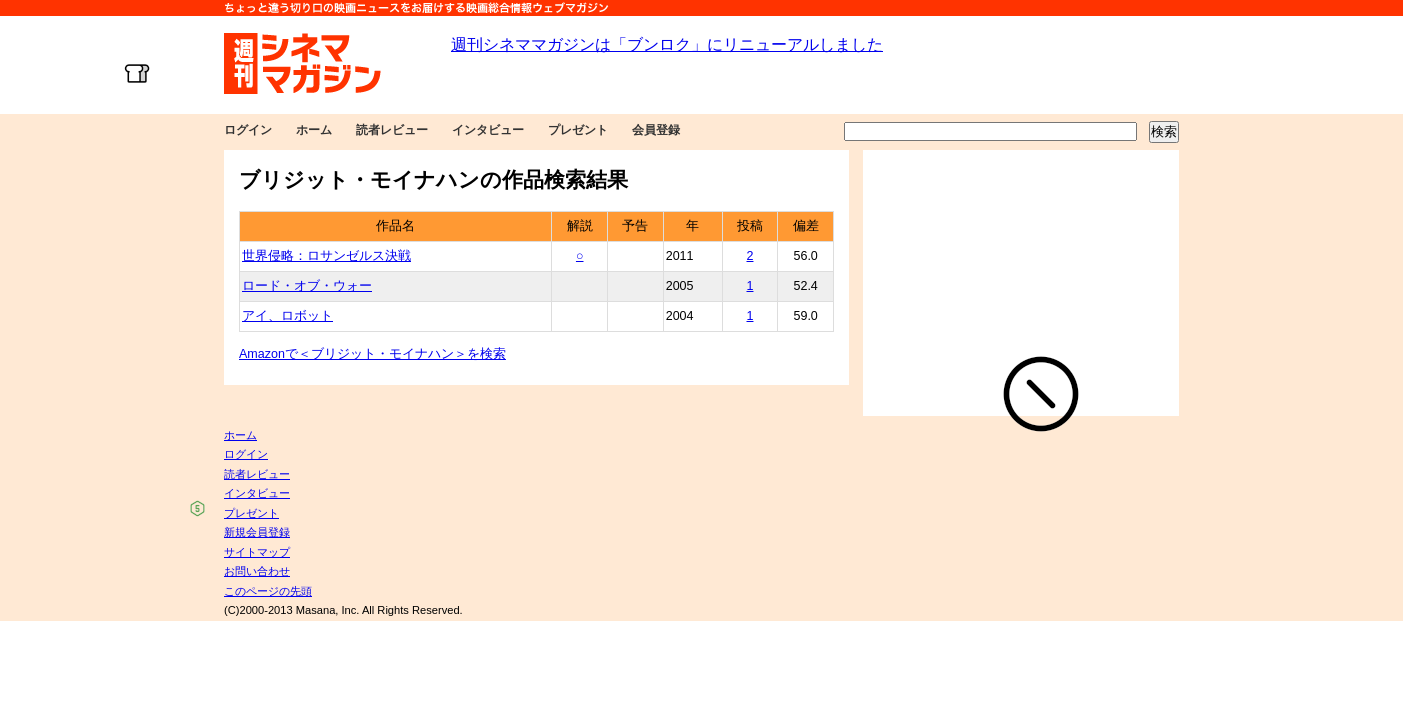  Describe the element at coordinates (137, 73) in the screenshot. I see `browse bakery or bread products` at that location.